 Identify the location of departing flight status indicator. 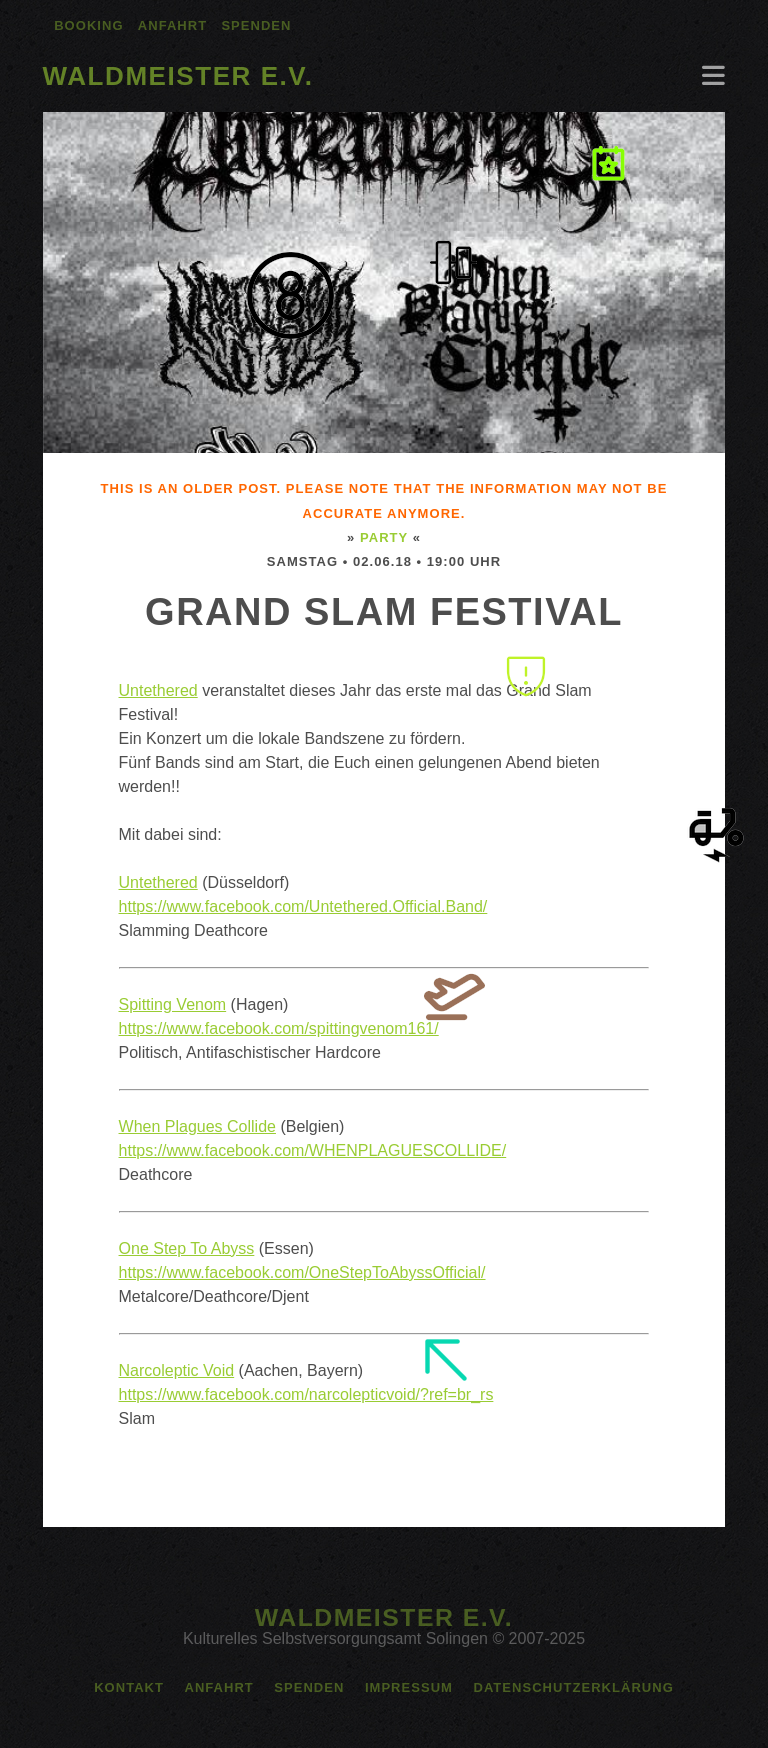
(454, 995).